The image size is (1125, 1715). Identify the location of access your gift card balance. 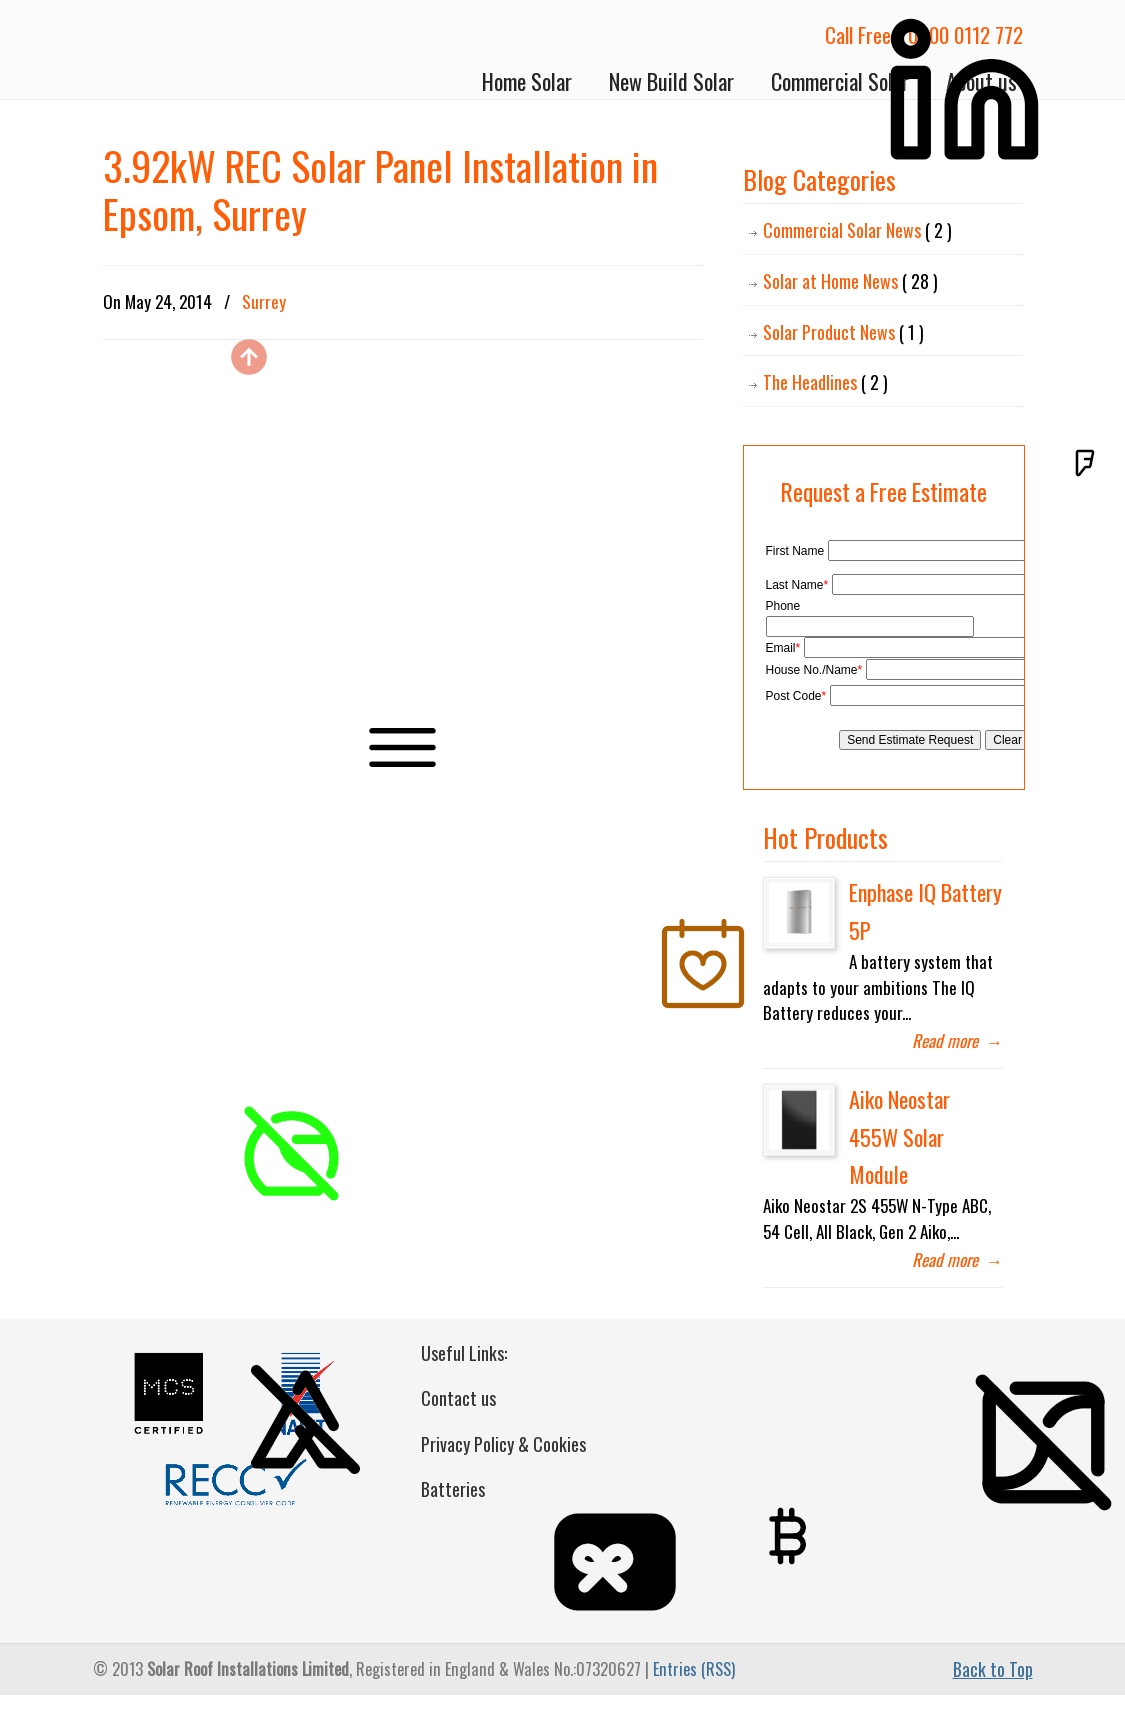
(615, 1562).